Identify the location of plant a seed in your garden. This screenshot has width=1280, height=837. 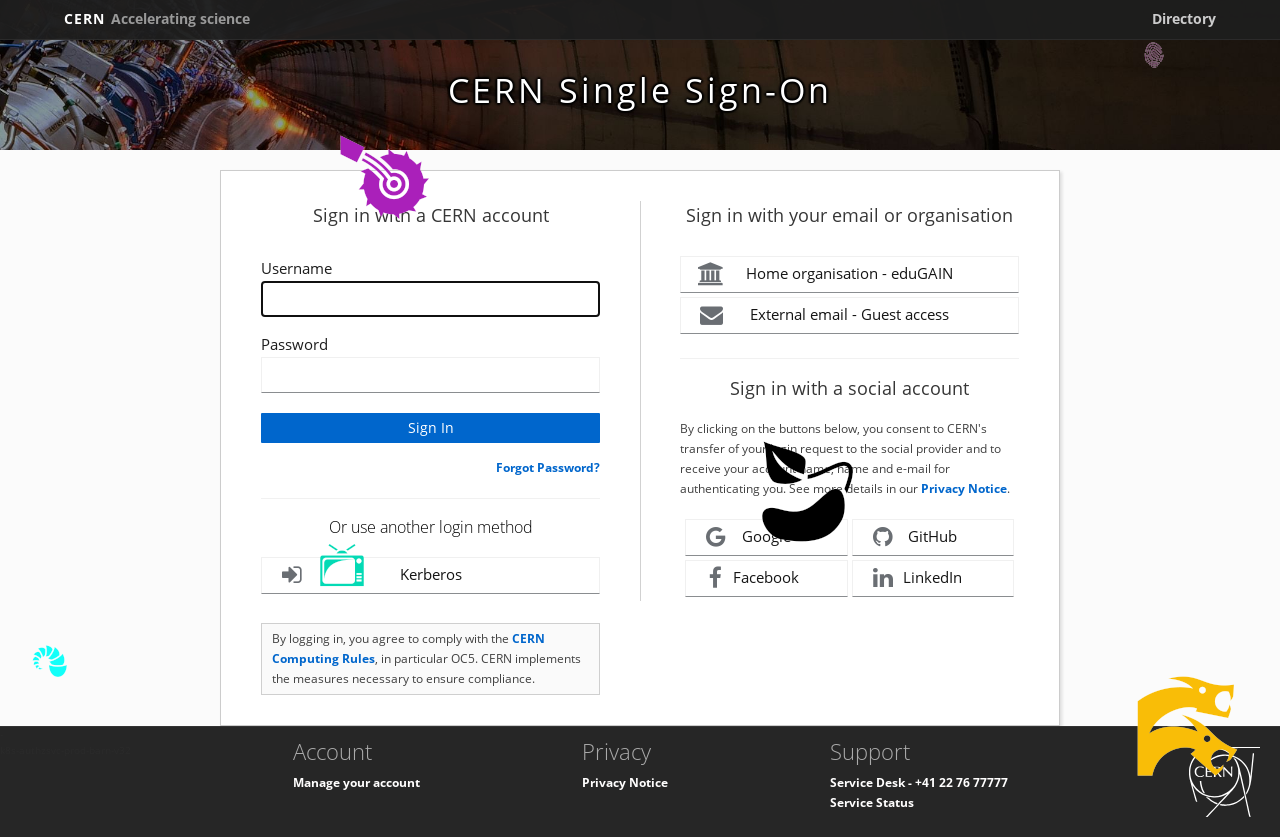
(807, 491).